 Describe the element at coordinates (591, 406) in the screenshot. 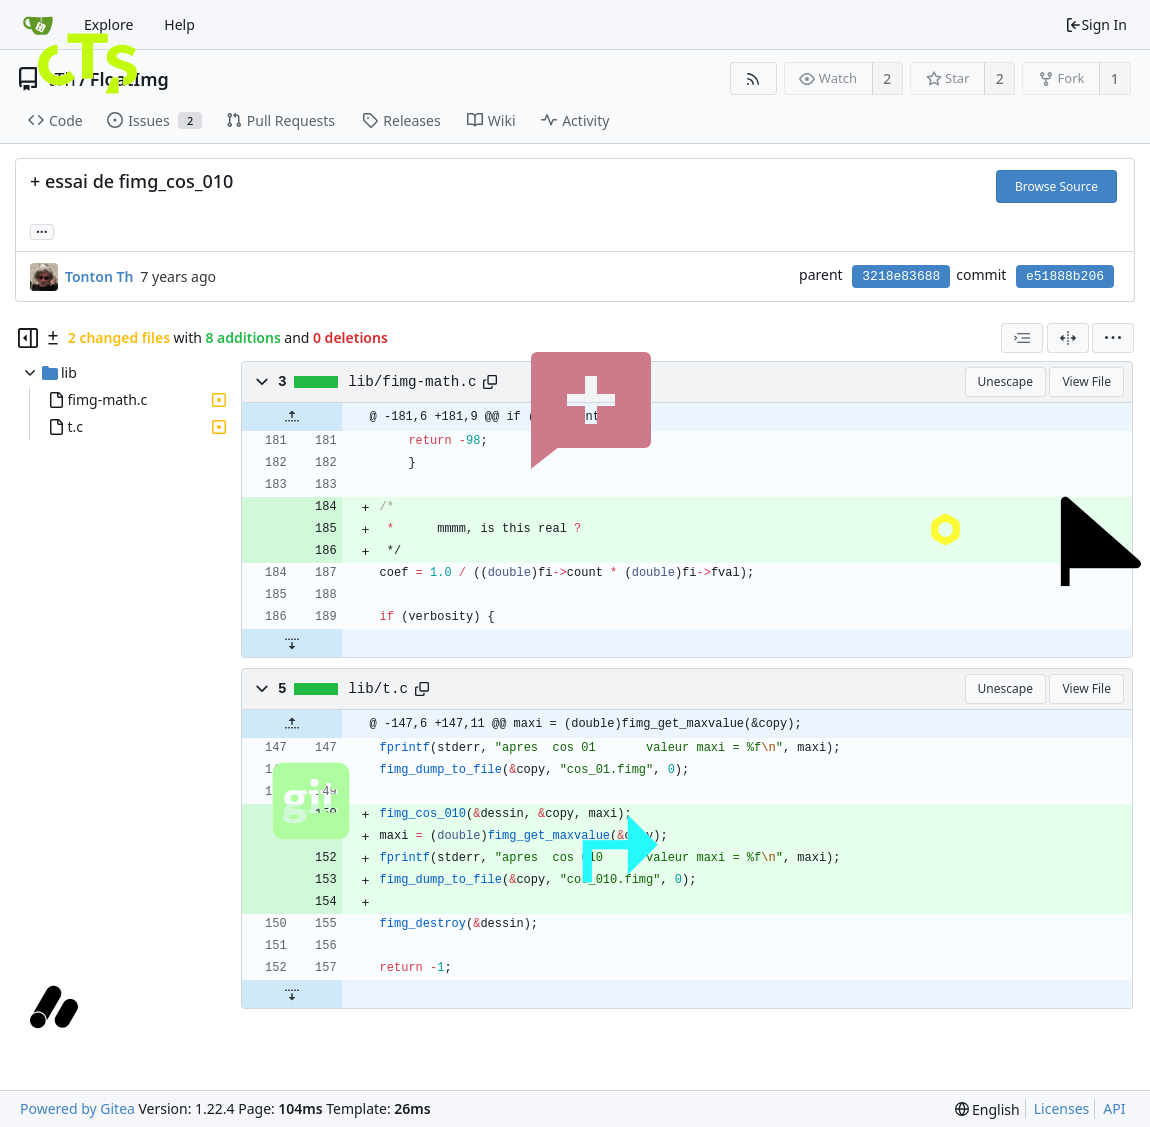

I see `start a new chat conversation` at that location.